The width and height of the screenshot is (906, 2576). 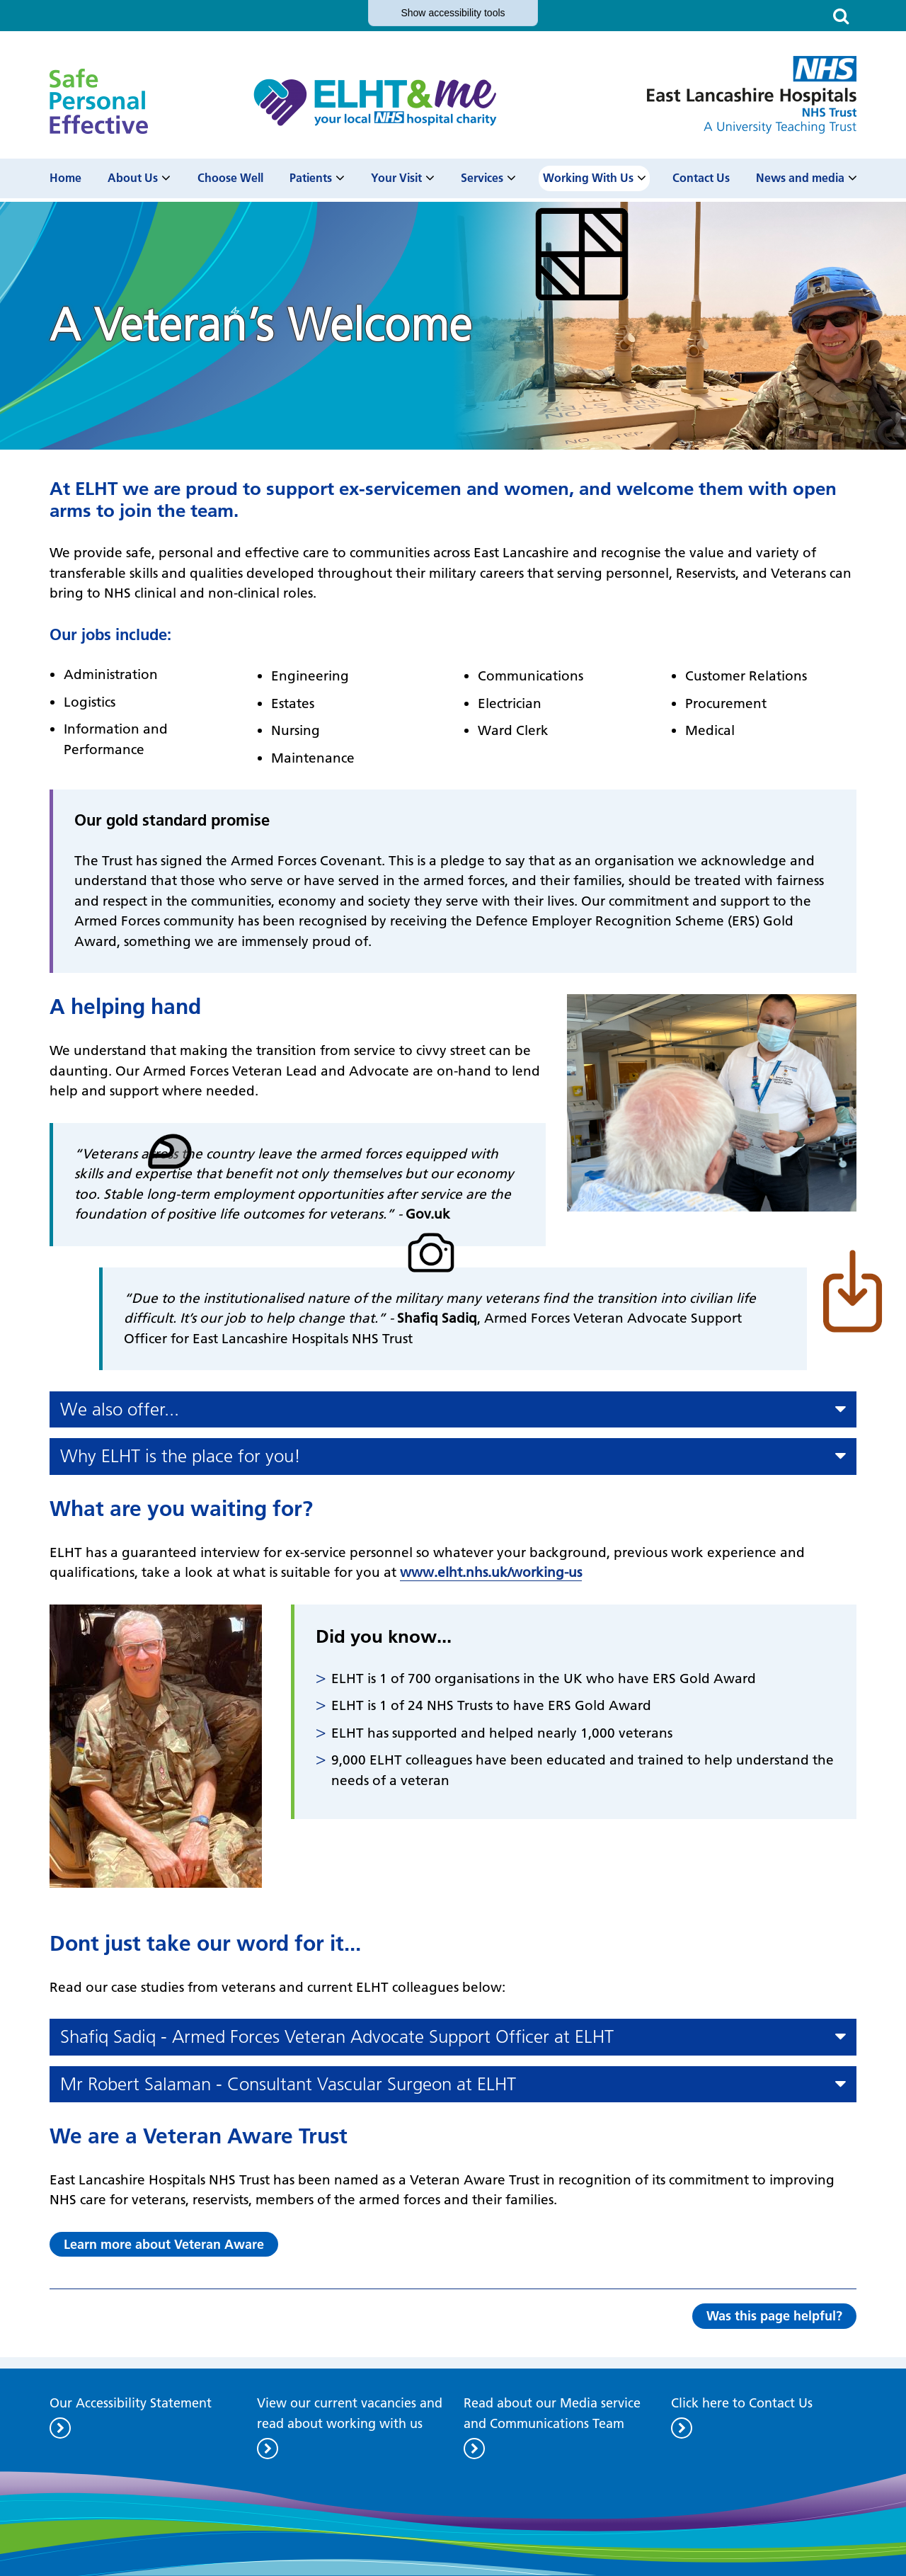 I want to click on access motorsports or racing content, so click(x=170, y=1151).